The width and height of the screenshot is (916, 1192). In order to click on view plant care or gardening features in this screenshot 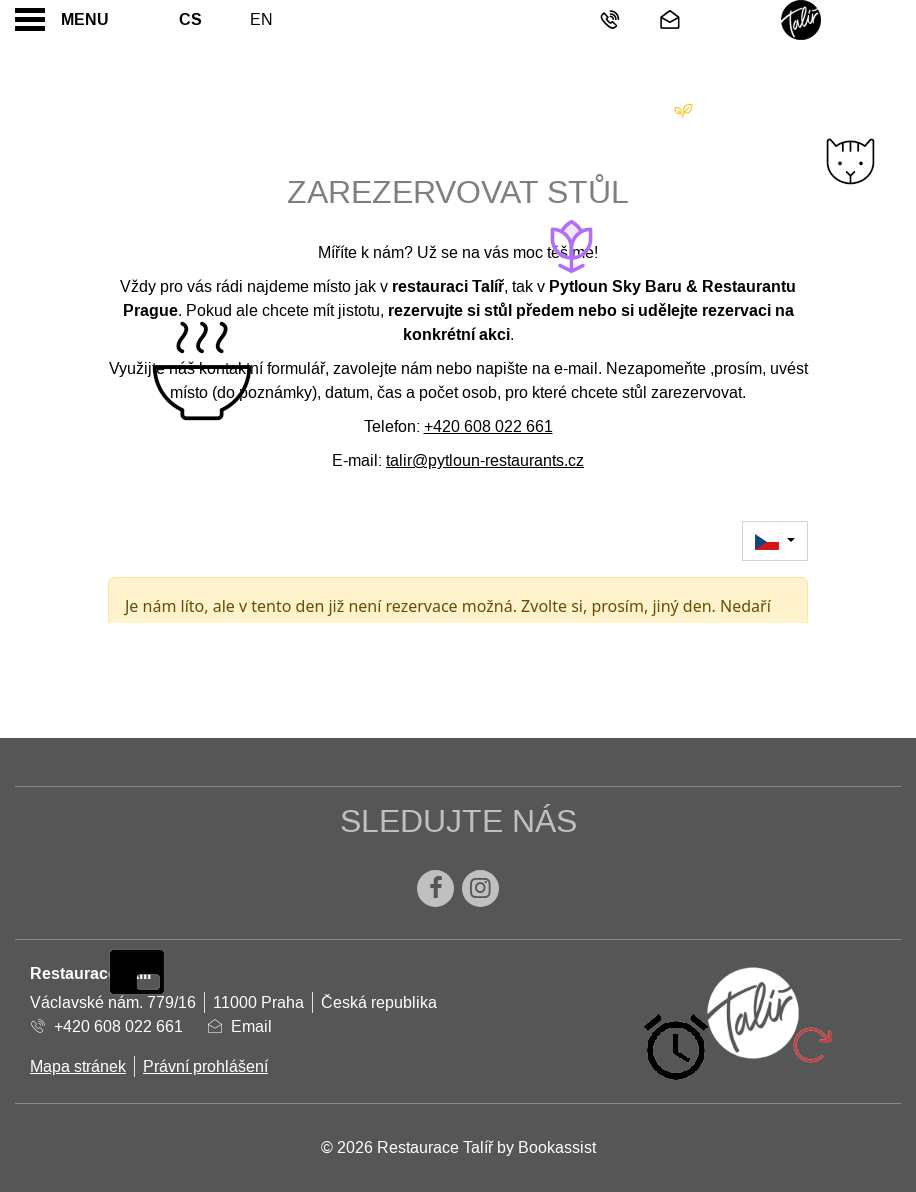, I will do `click(683, 110)`.